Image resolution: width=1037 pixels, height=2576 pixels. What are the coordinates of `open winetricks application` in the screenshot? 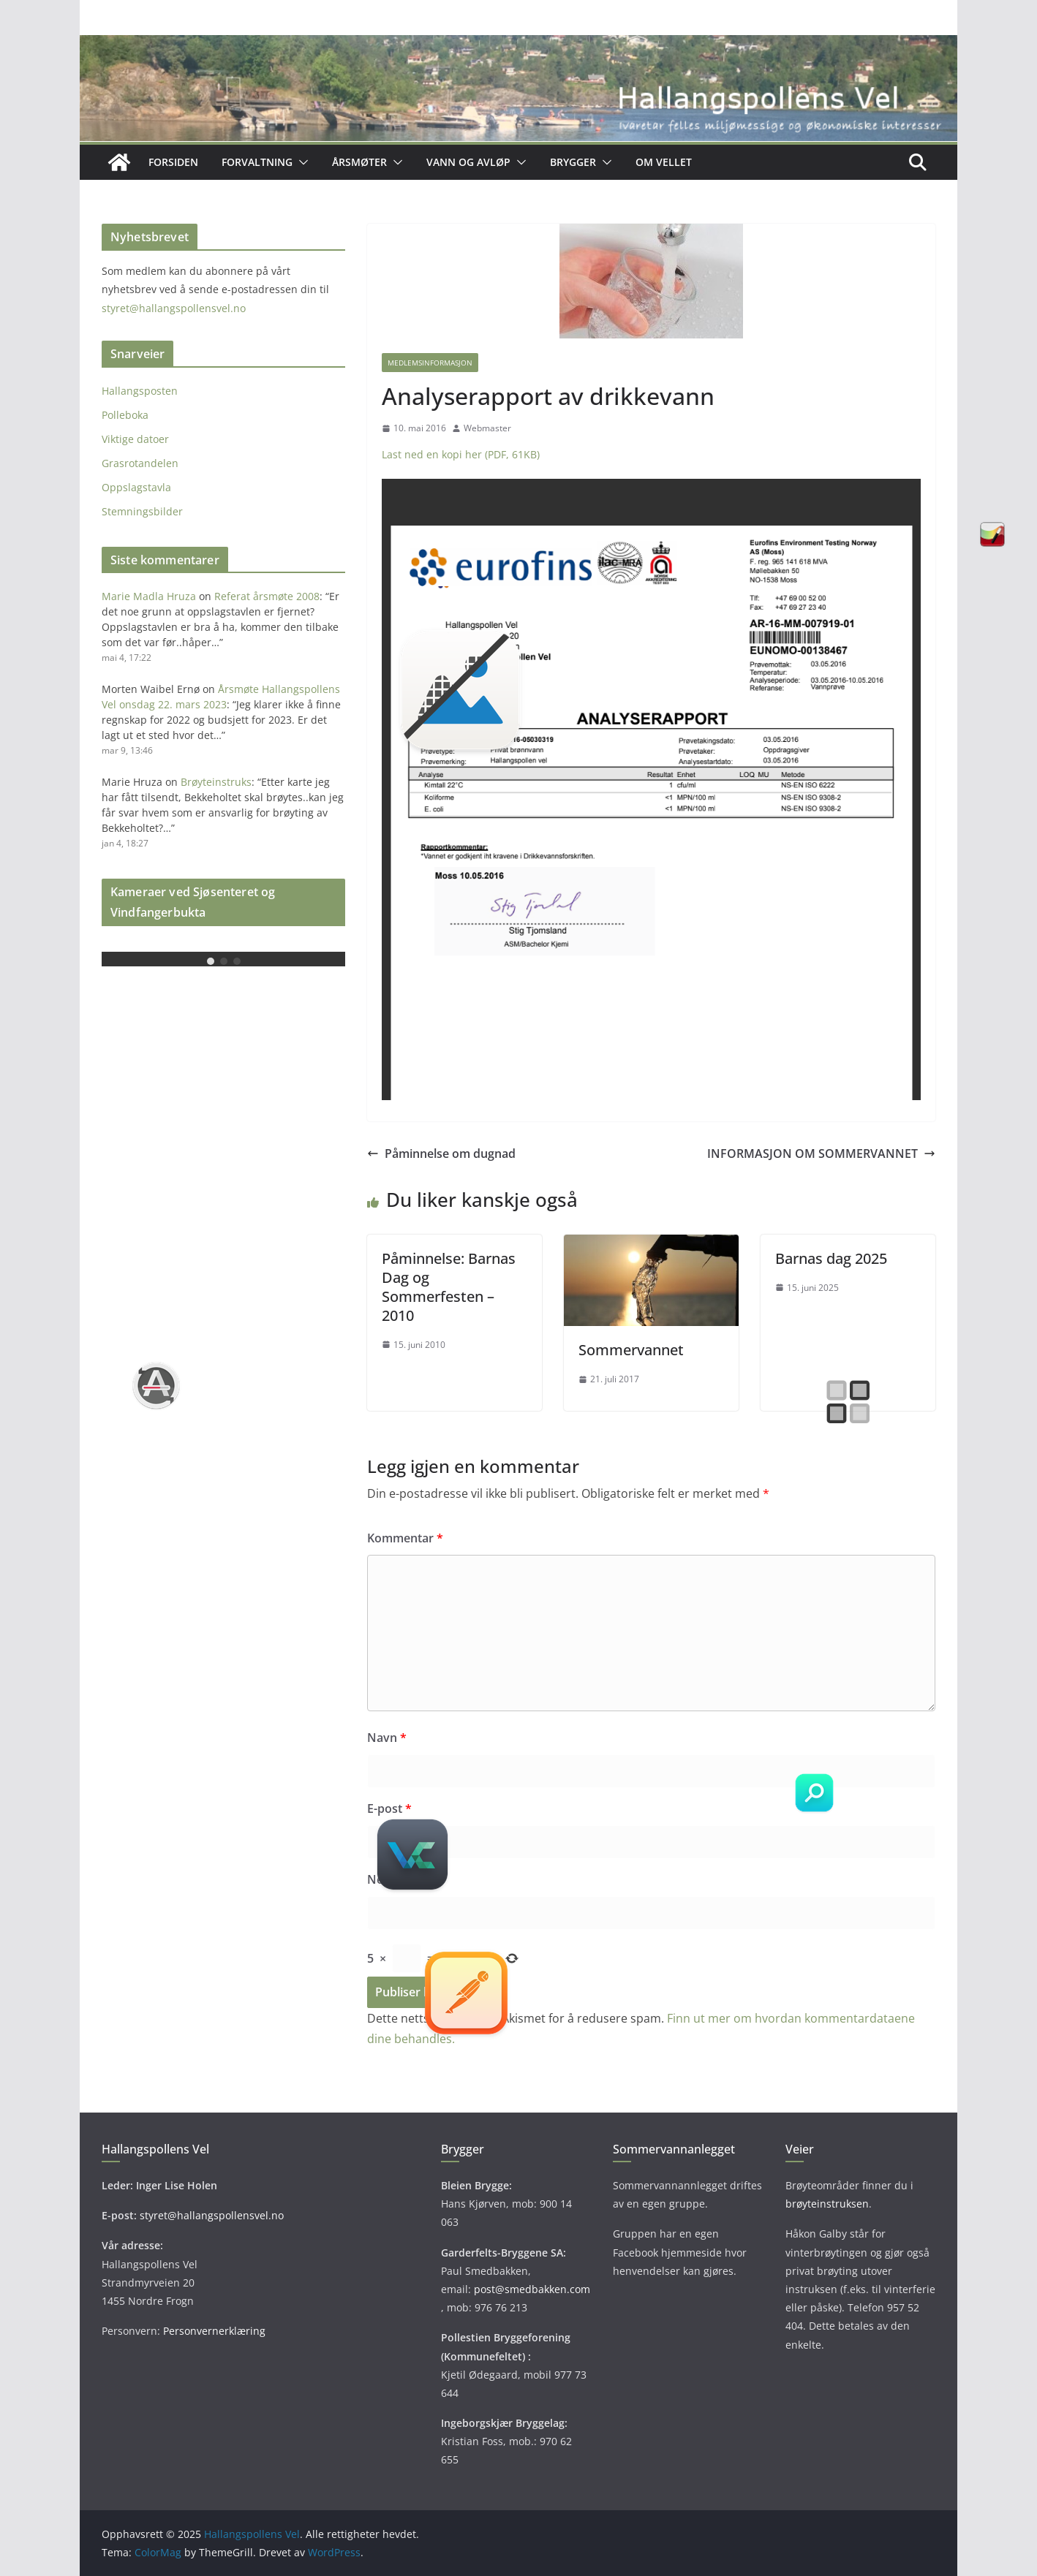 It's located at (992, 534).